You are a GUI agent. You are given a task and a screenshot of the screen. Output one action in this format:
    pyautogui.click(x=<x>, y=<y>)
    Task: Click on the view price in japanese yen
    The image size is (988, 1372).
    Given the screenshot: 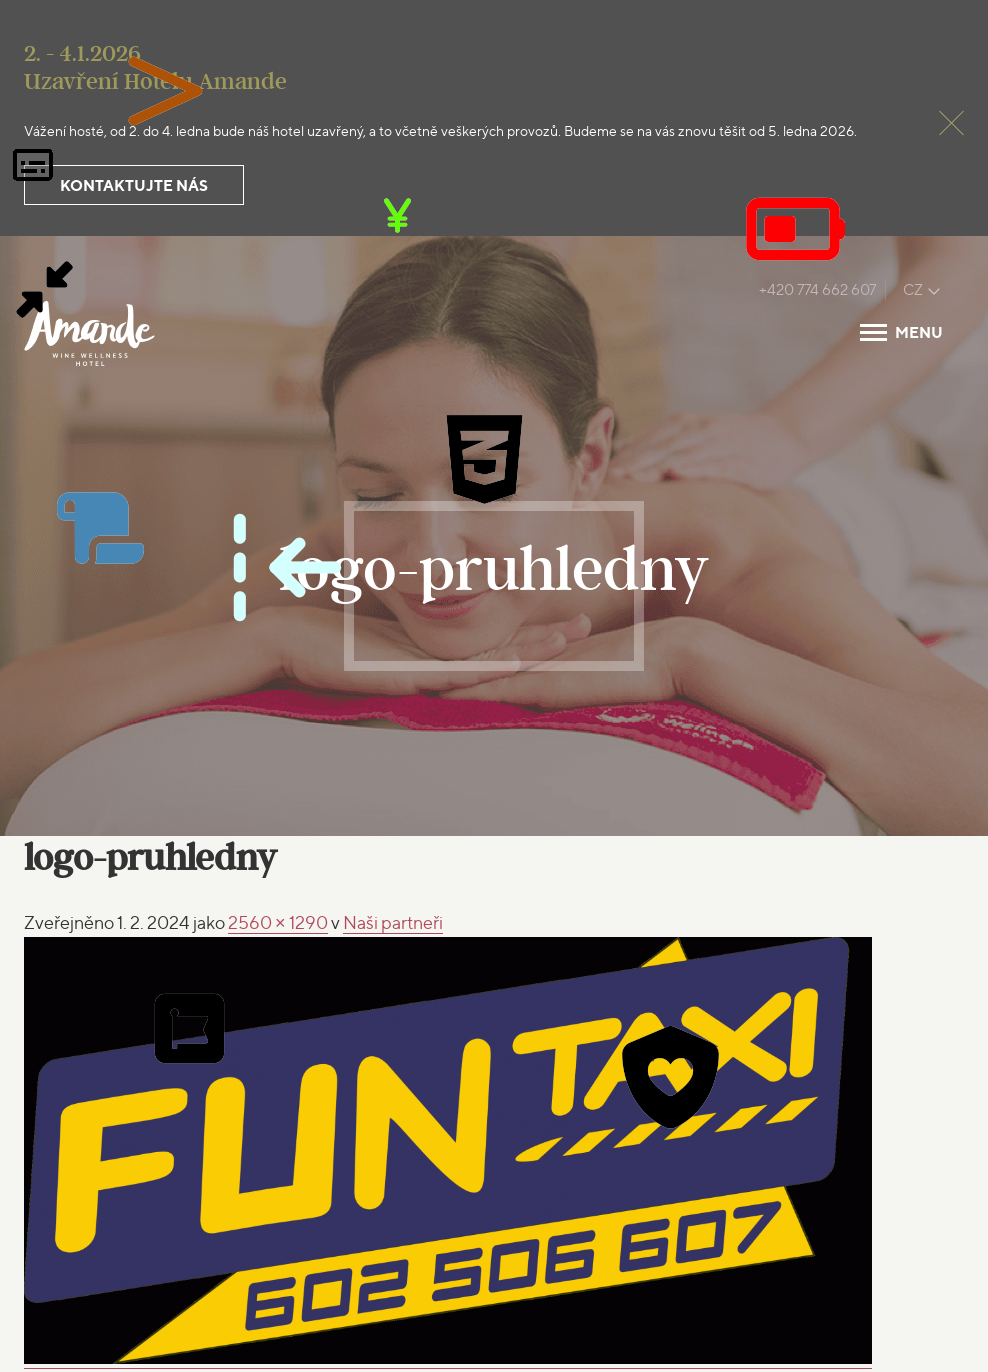 What is the action you would take?
    pyautogui.click(x=397, y=215)
    